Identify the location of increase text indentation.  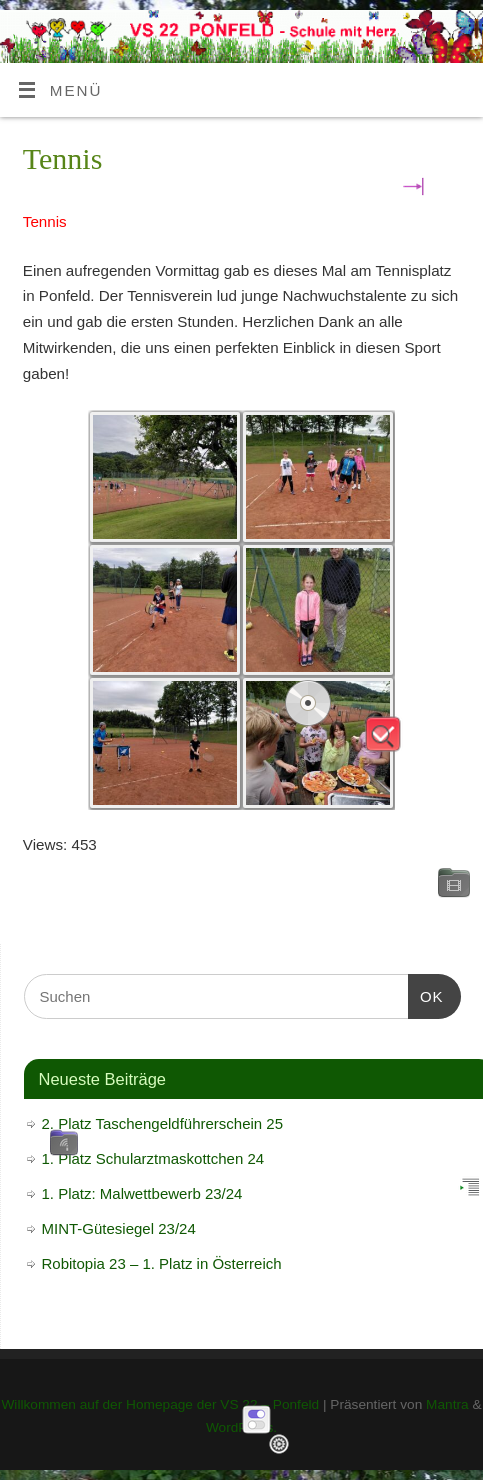
(470, 1187).